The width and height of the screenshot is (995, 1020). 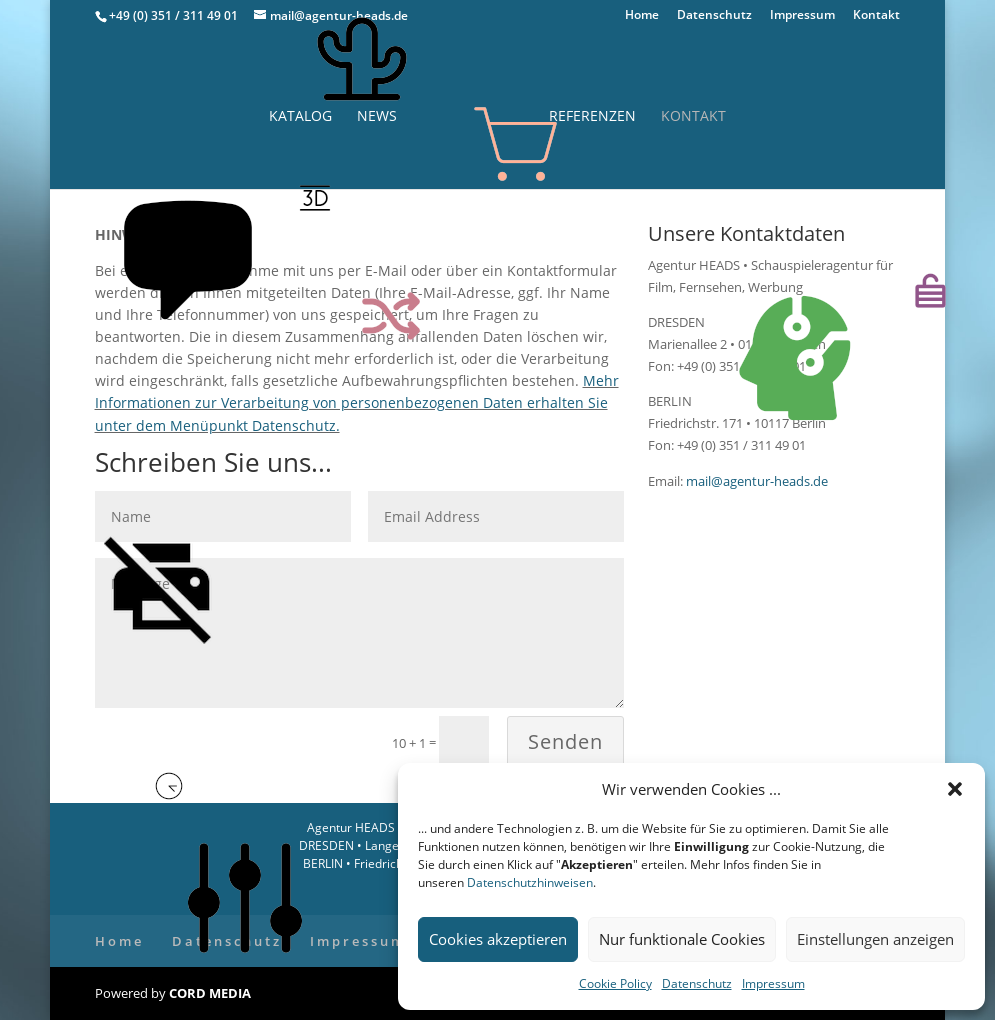 I want to click on view your shopping cart, so click(x=517, y=144).